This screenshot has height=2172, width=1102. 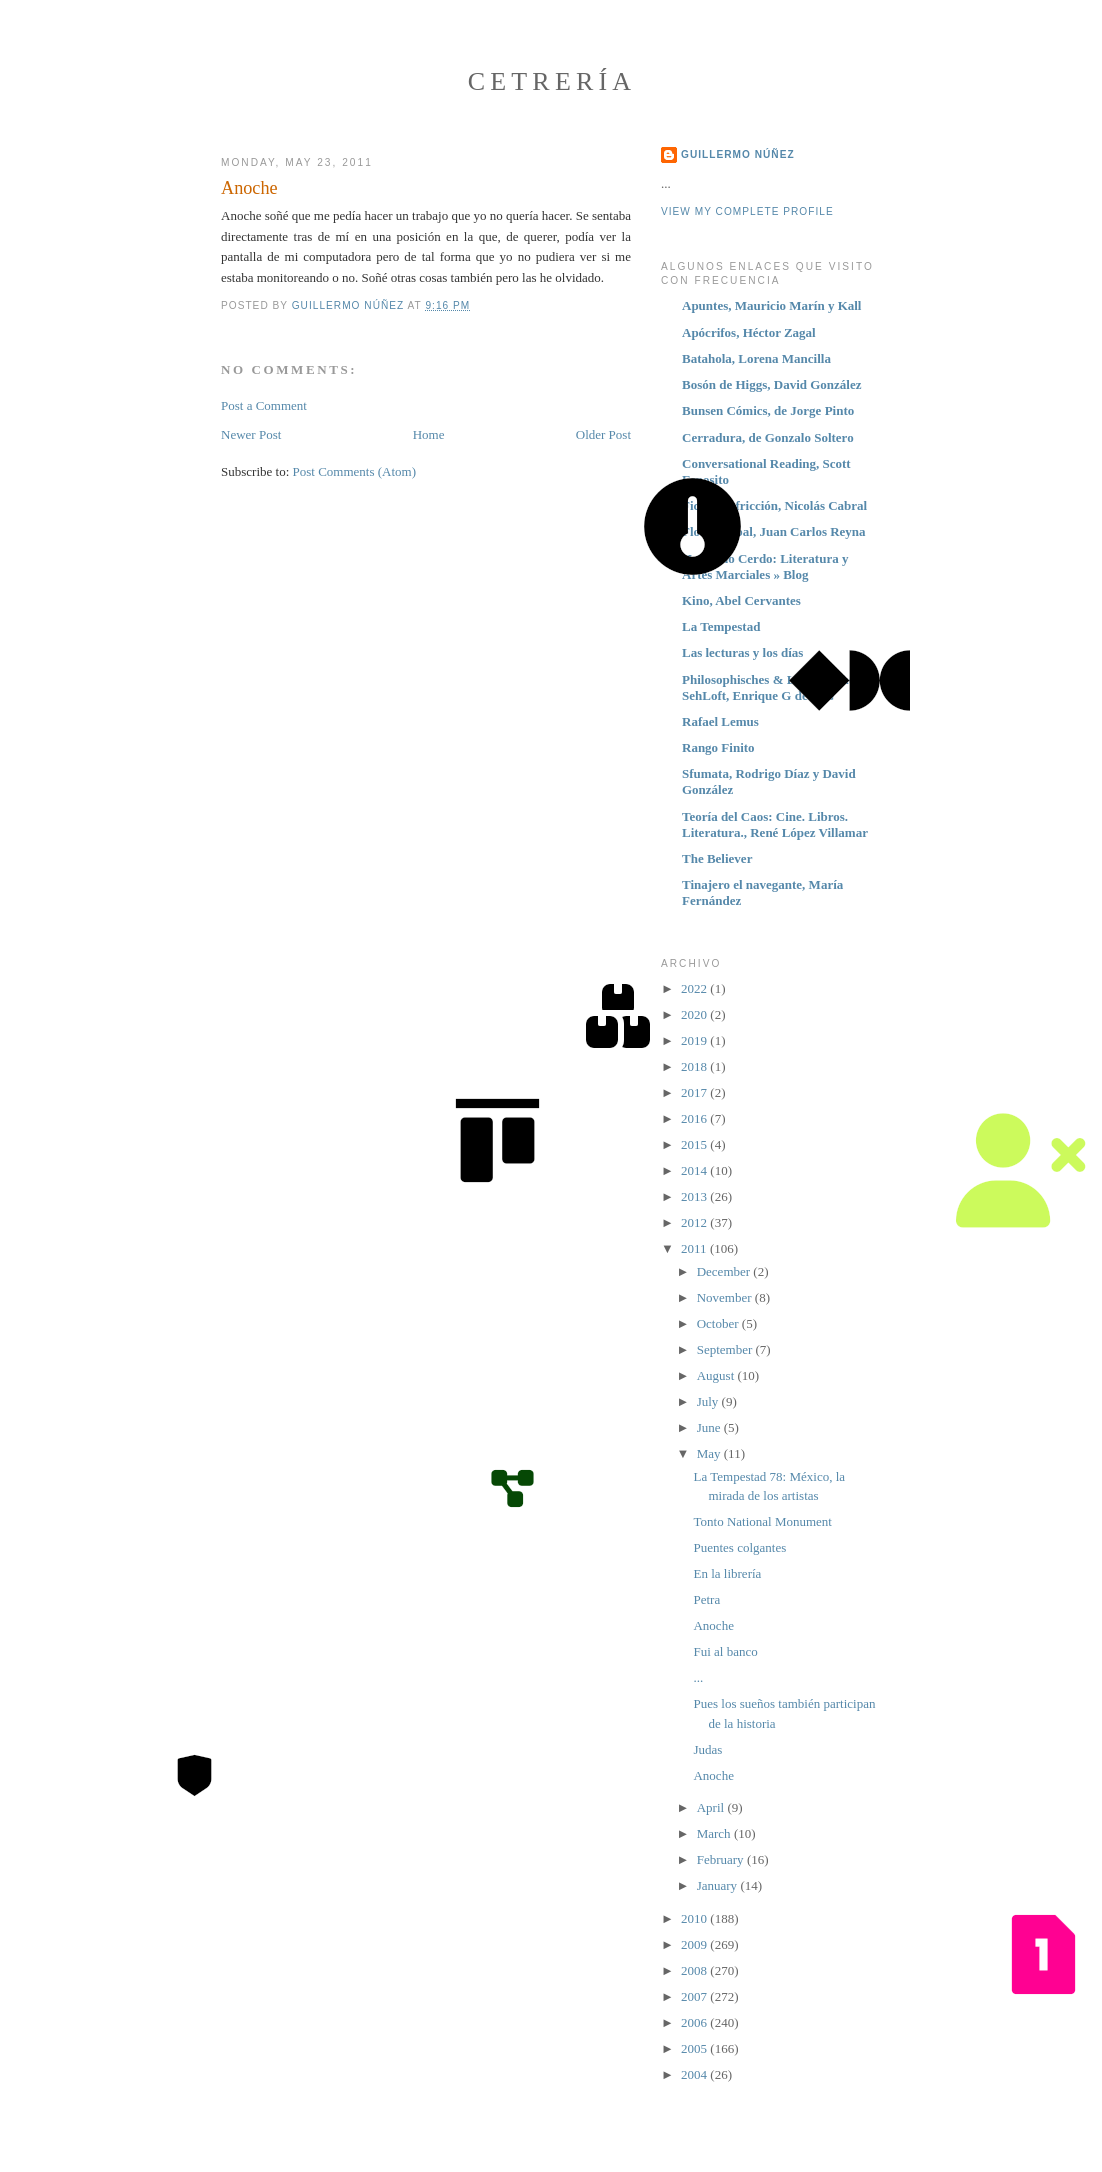 I want to click on view inventory or stock items, so click(x=618, y=1016).